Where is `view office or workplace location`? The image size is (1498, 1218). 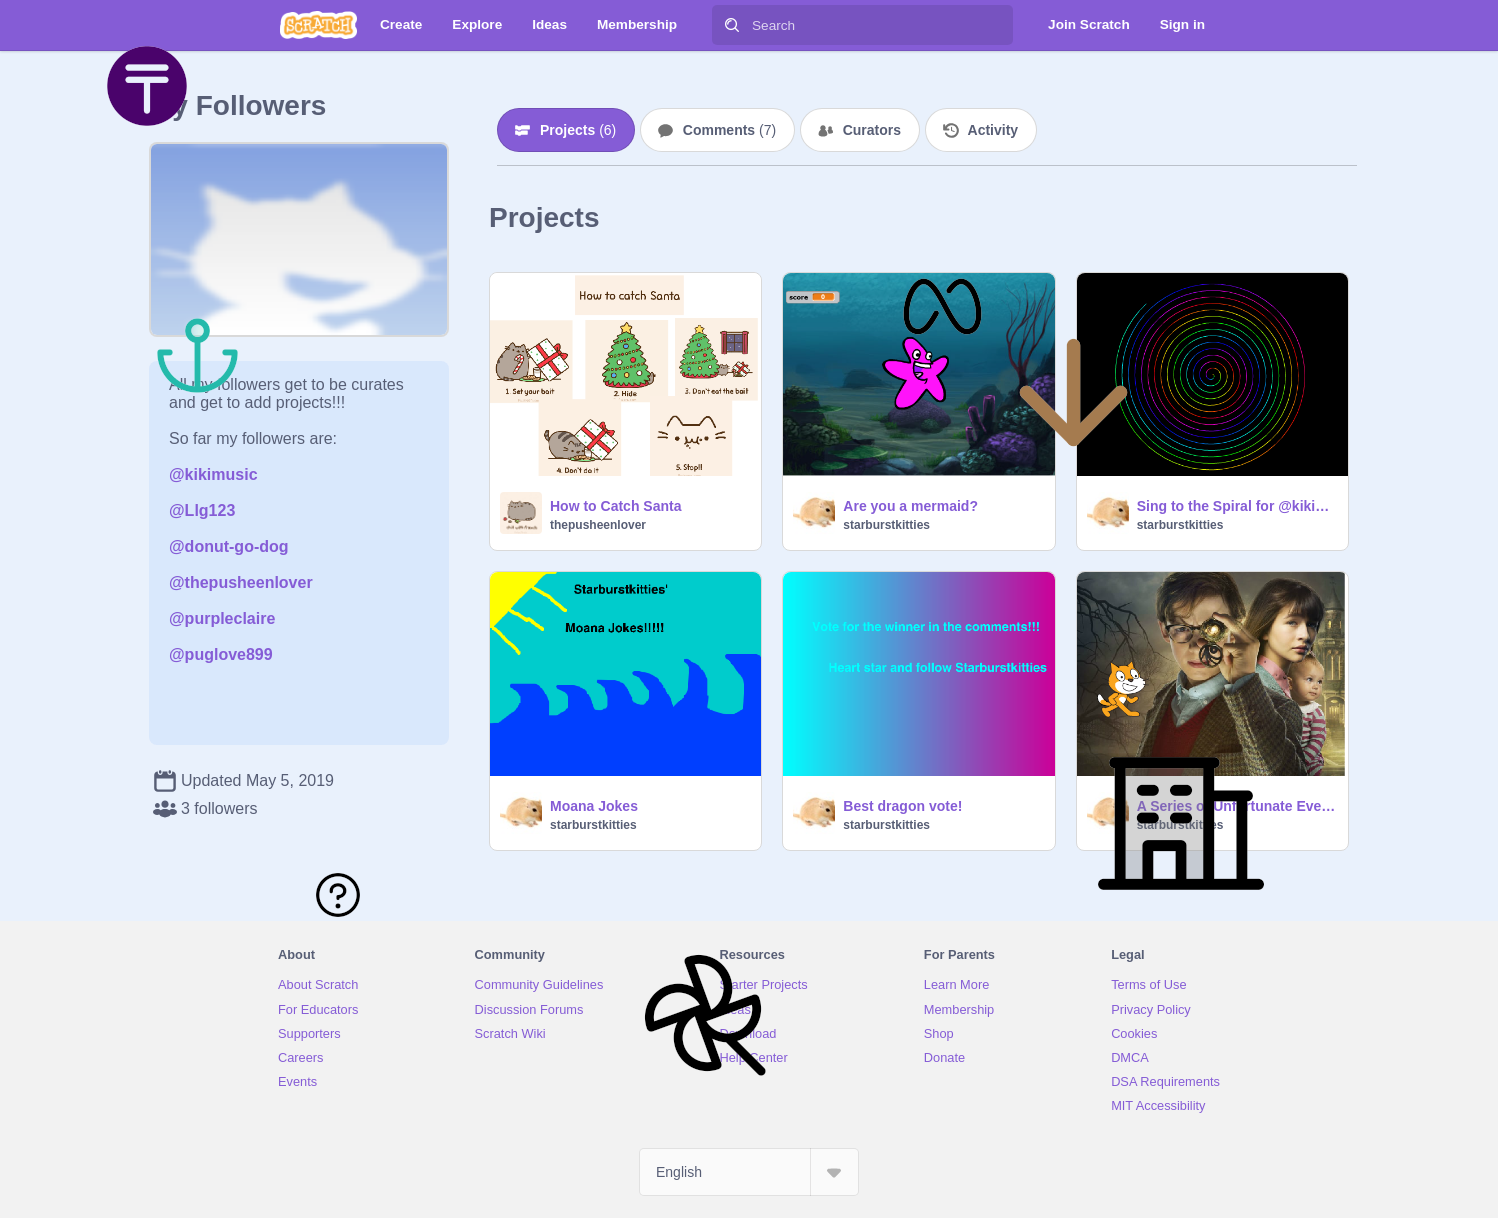 view office or workplace location is located at coordinates (1175, 823).